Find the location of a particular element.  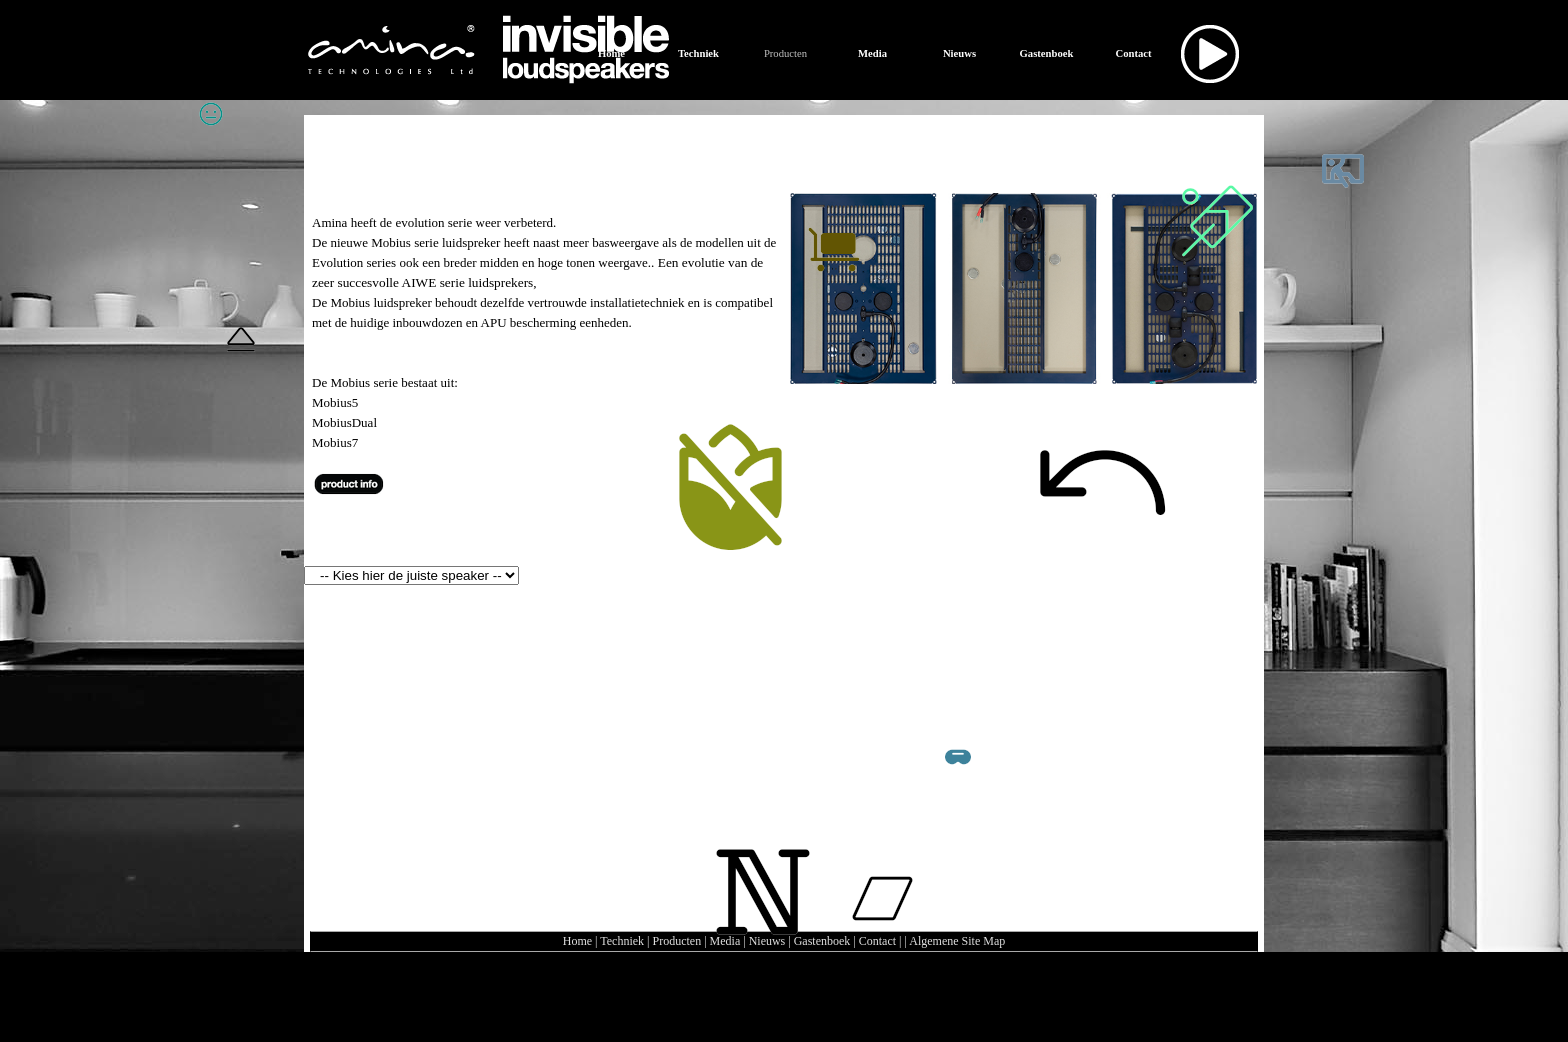

eject media or disc is located at coordinates (241, 341).